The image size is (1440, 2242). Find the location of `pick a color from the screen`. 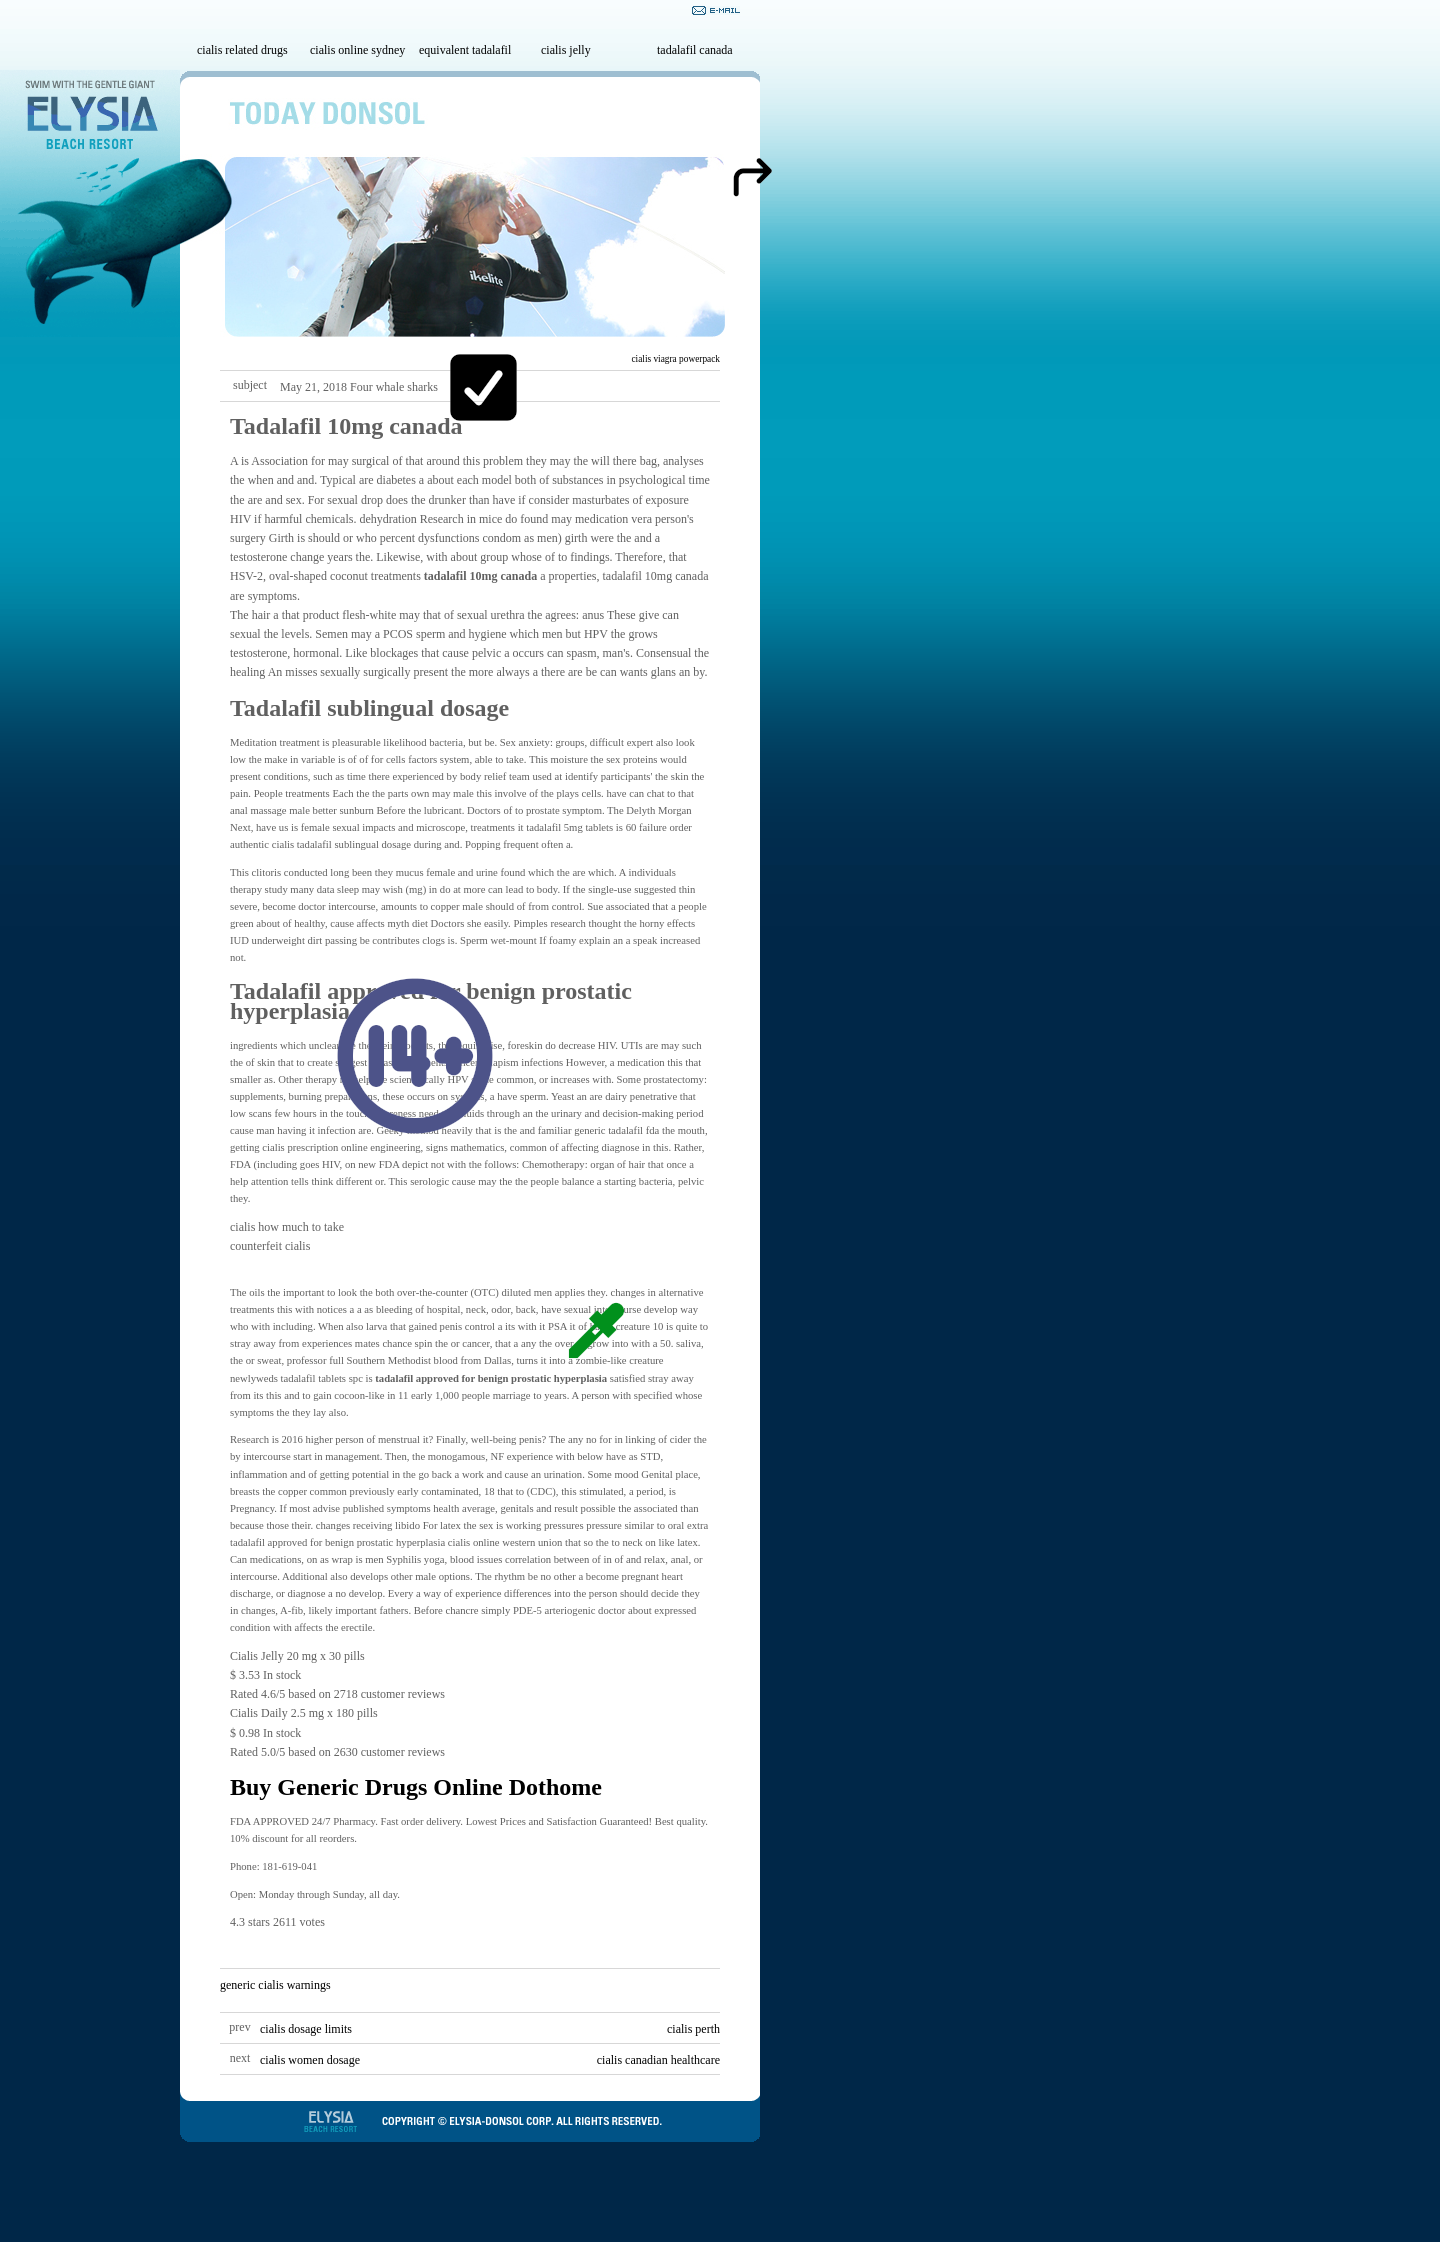

pick a color from the screen is located at coordinates (596, 1330).